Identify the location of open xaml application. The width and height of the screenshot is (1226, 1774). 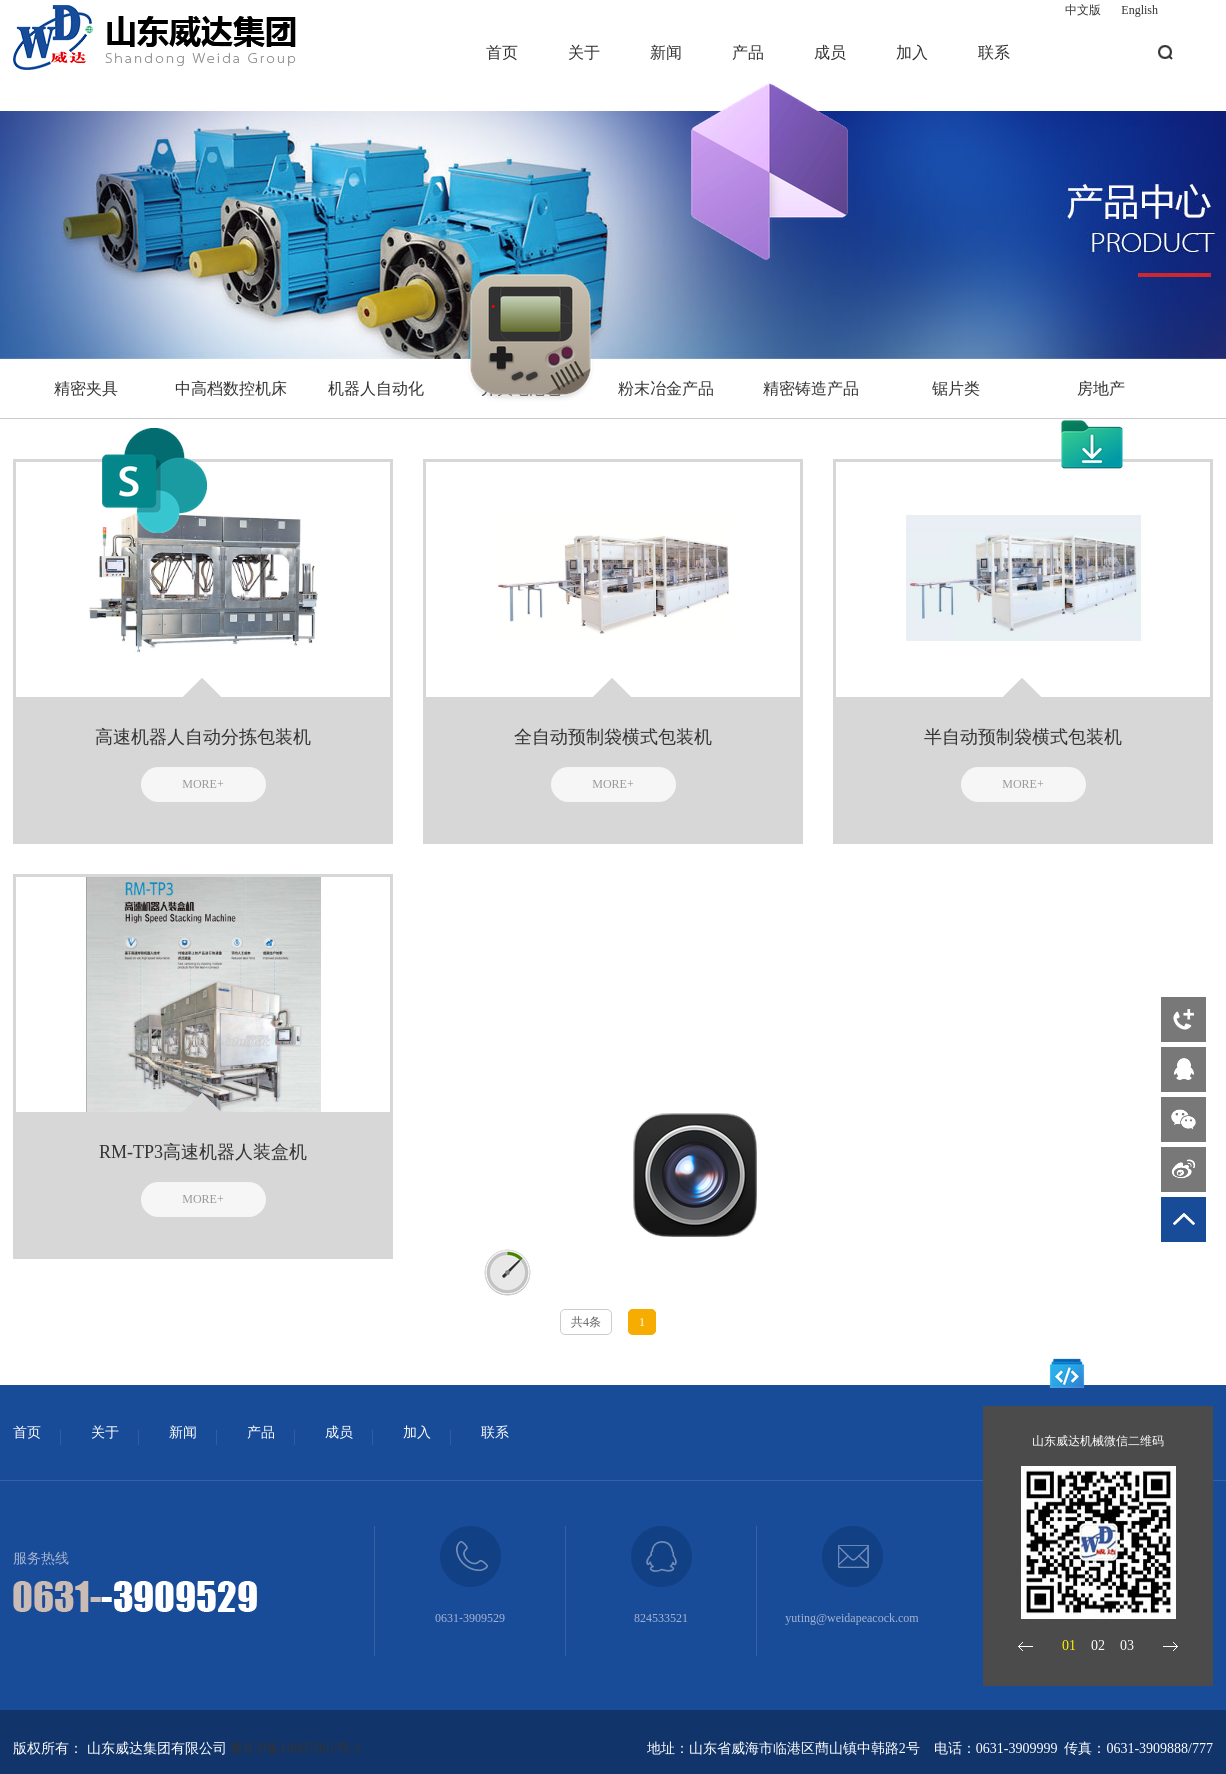
(1067, 1374).